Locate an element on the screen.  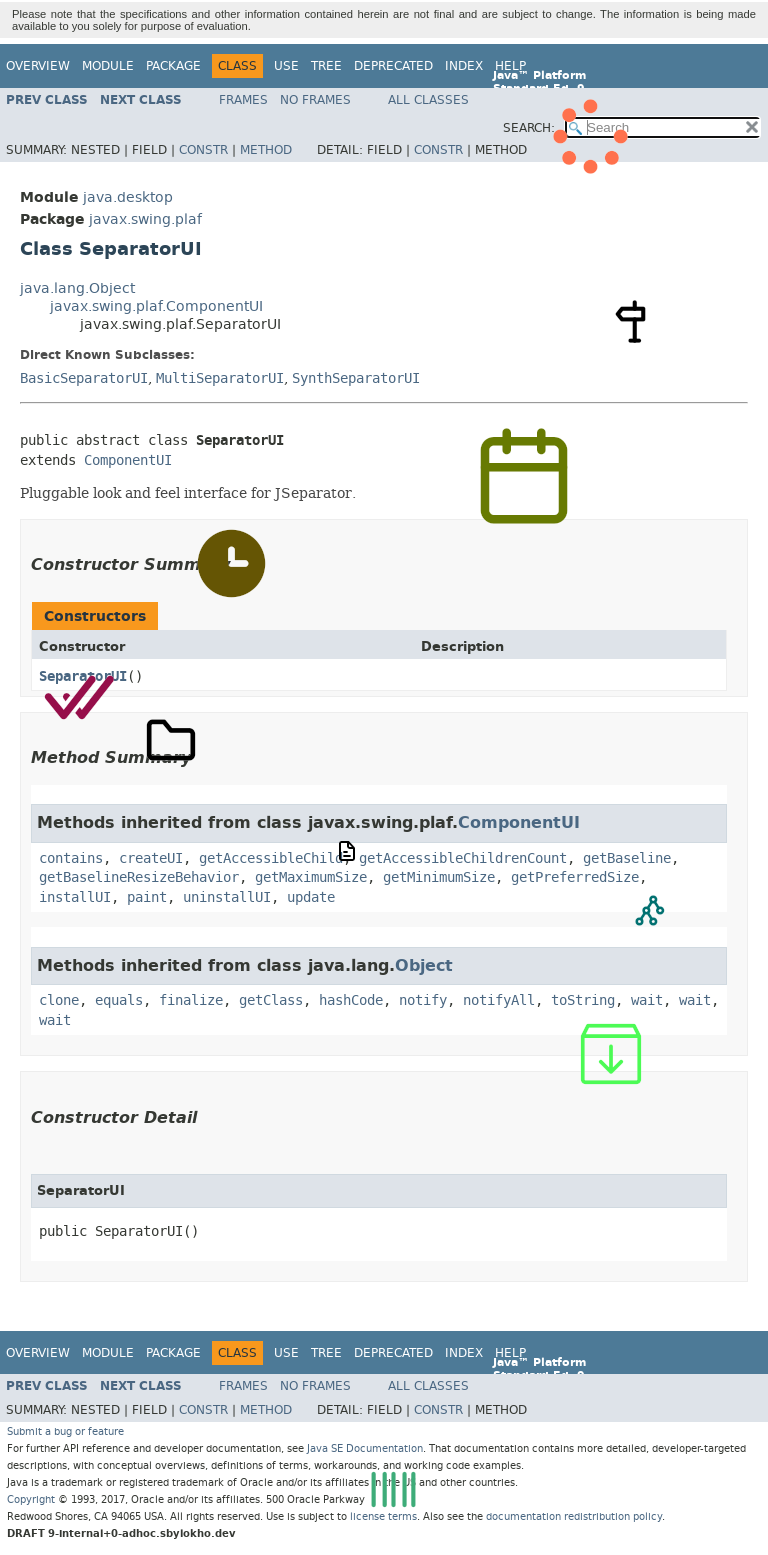
view document or text file is located at coordinates (347, 851).